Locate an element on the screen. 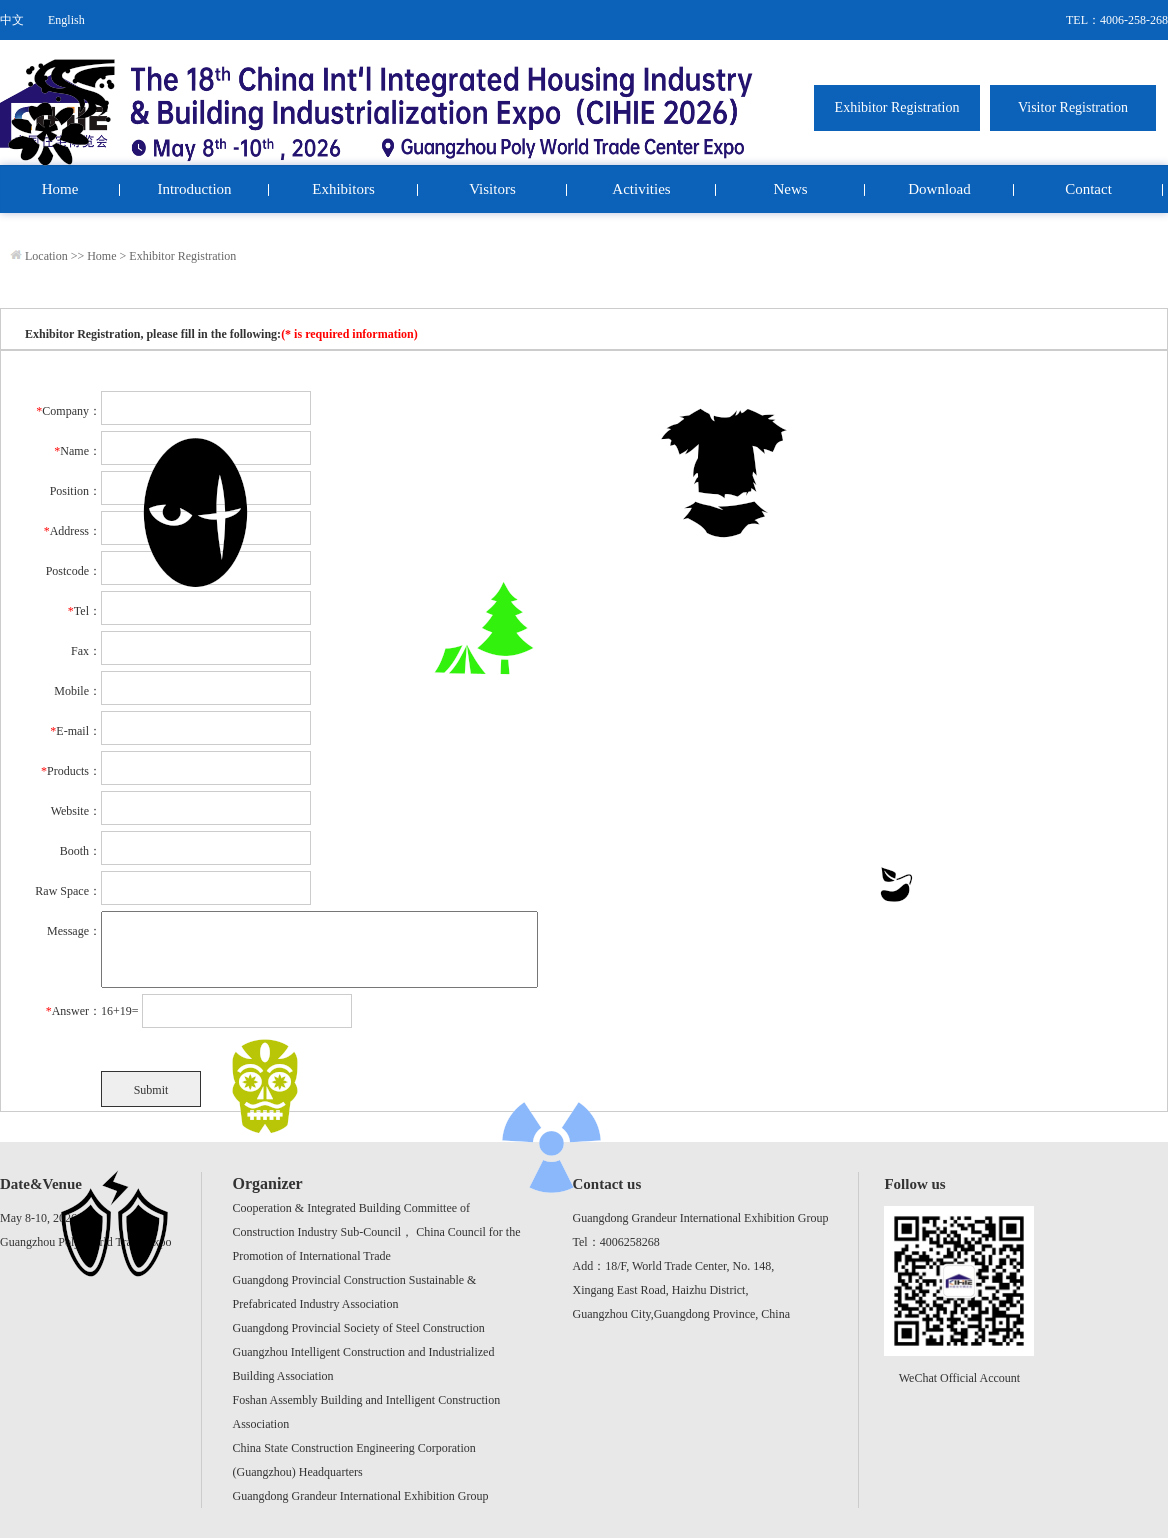  plant a seed in your garden is located at coordinates (896, 884).